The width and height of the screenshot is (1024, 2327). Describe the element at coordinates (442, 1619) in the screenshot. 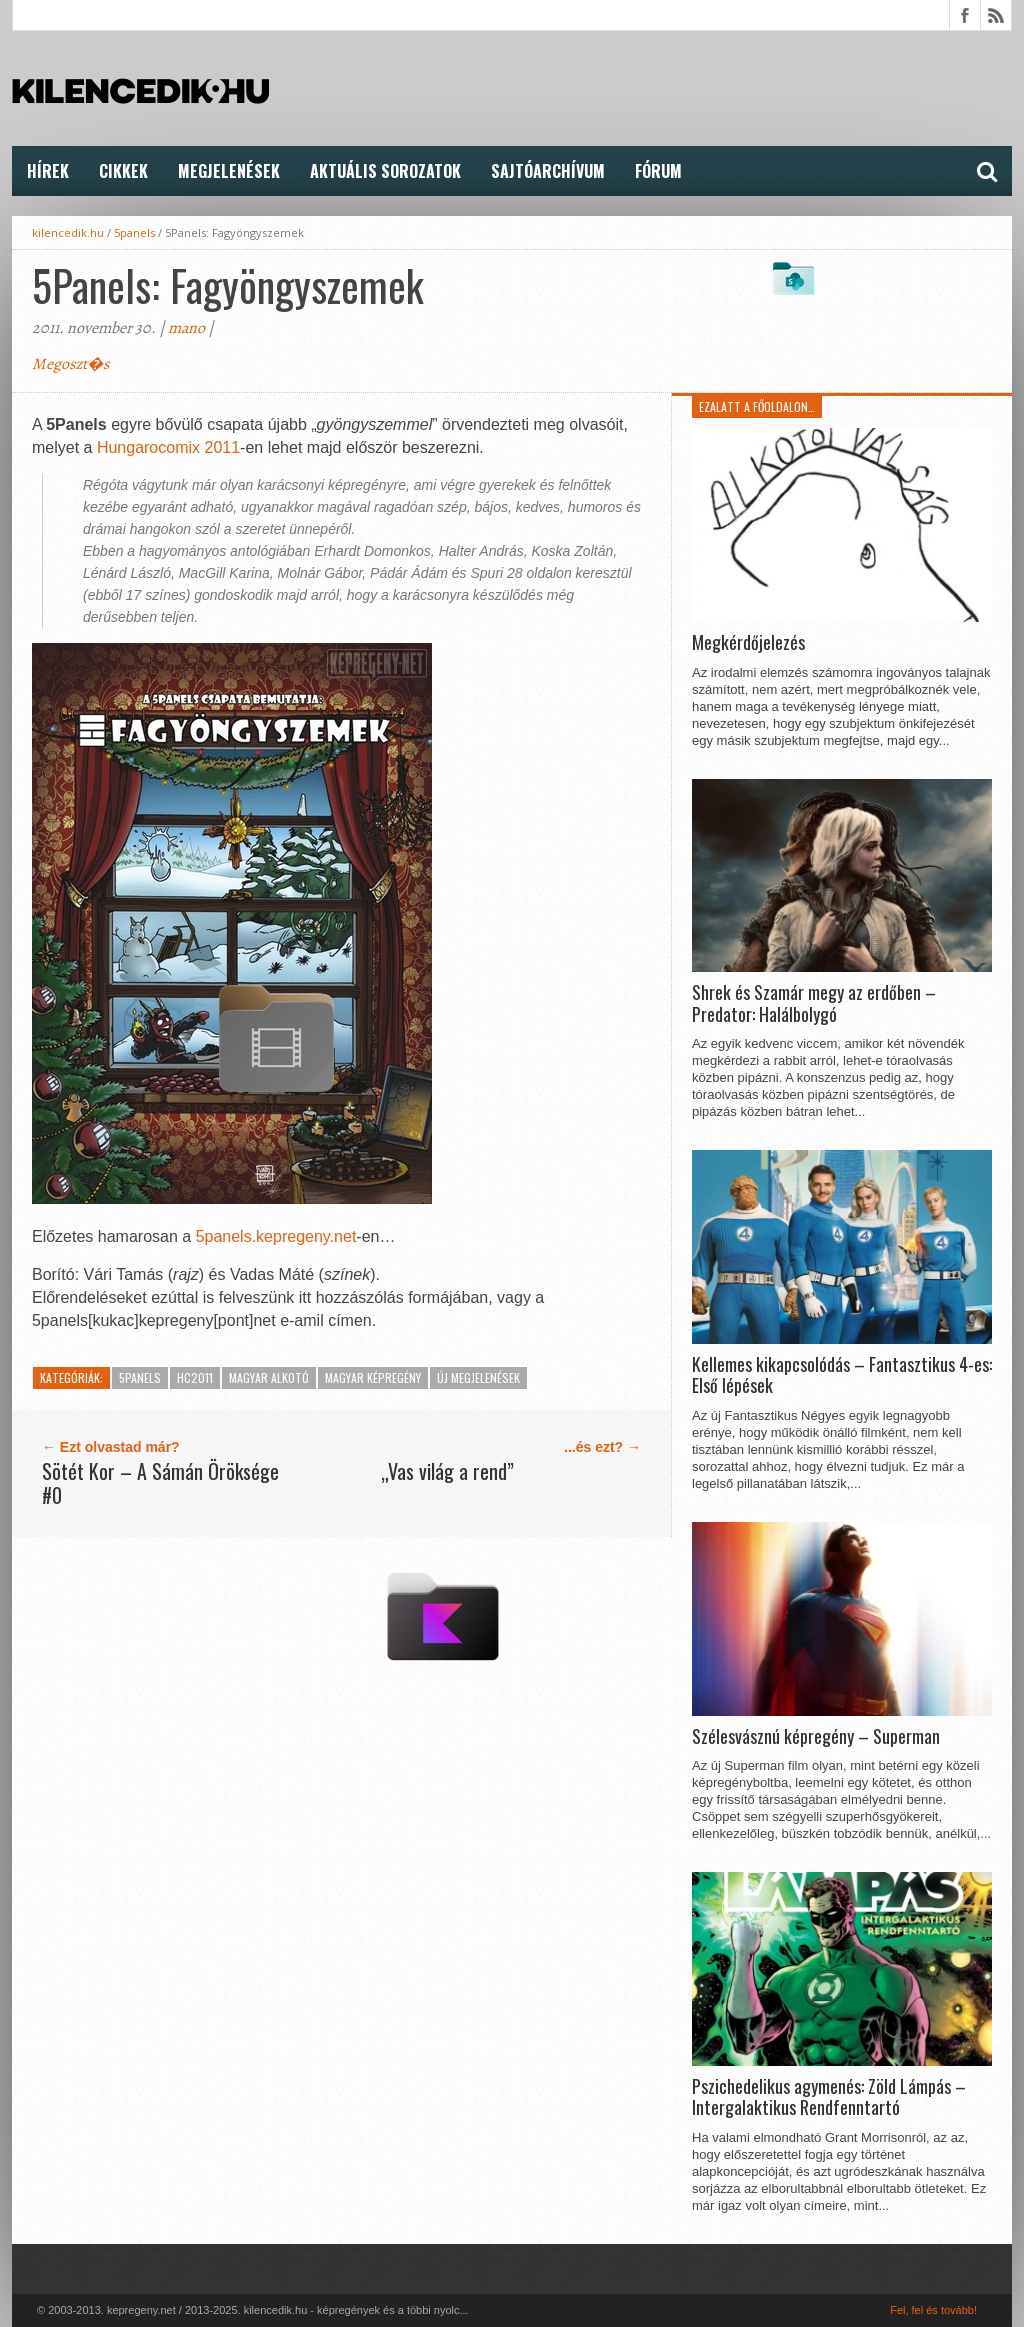

I see `open kotlin project folder` at that location.